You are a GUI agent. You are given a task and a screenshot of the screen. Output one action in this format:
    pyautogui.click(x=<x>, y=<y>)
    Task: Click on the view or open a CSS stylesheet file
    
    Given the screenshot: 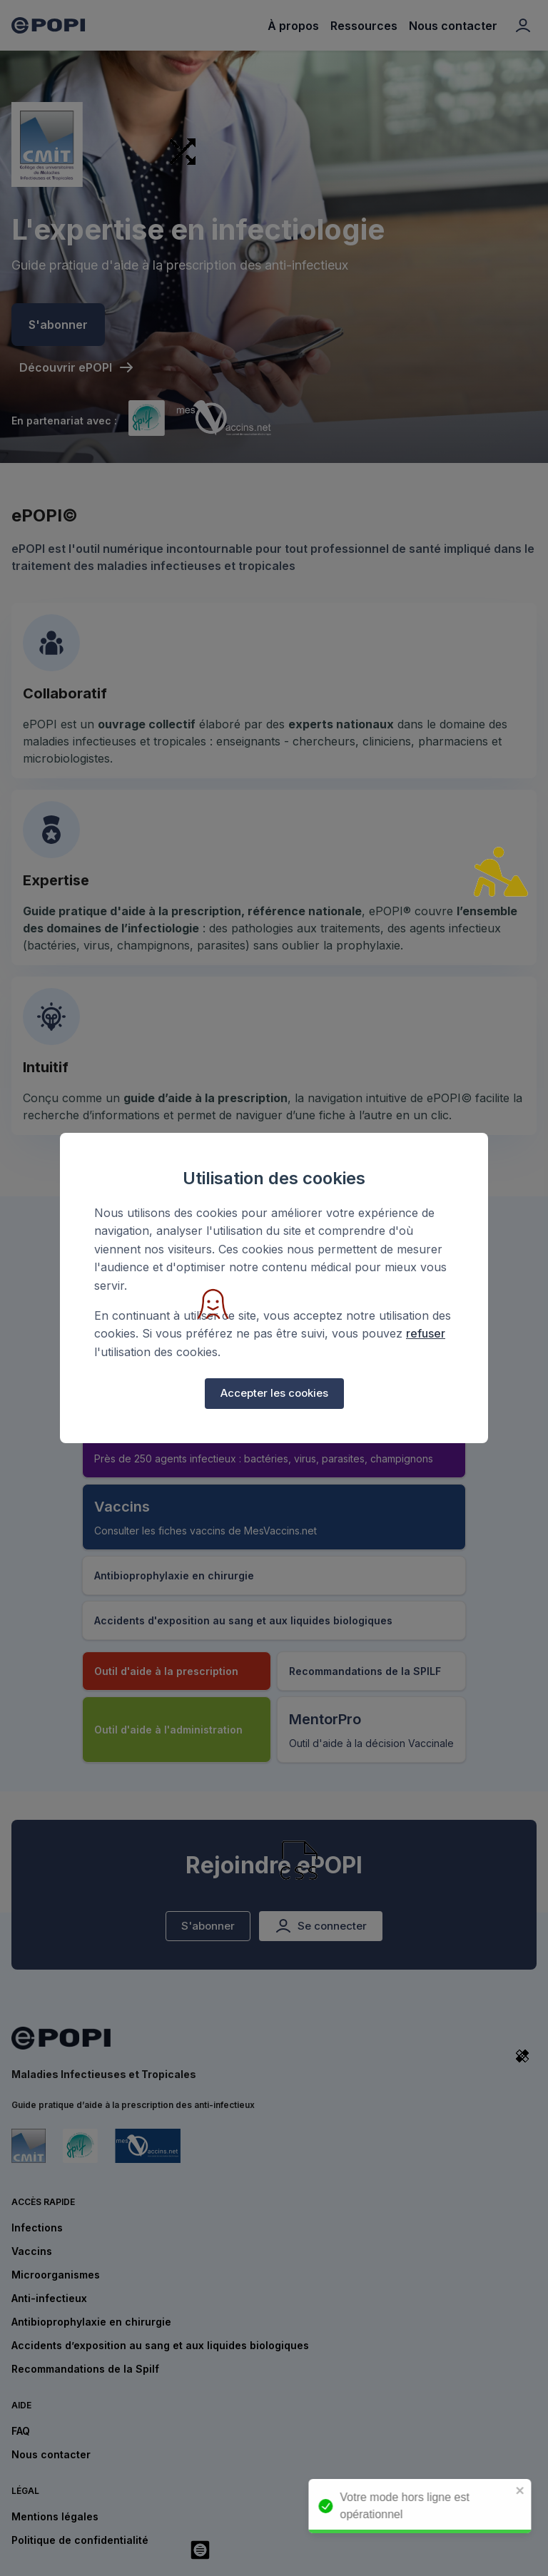 What is the action you would take?
    pyautogui.click(x=300, y=1862)
    